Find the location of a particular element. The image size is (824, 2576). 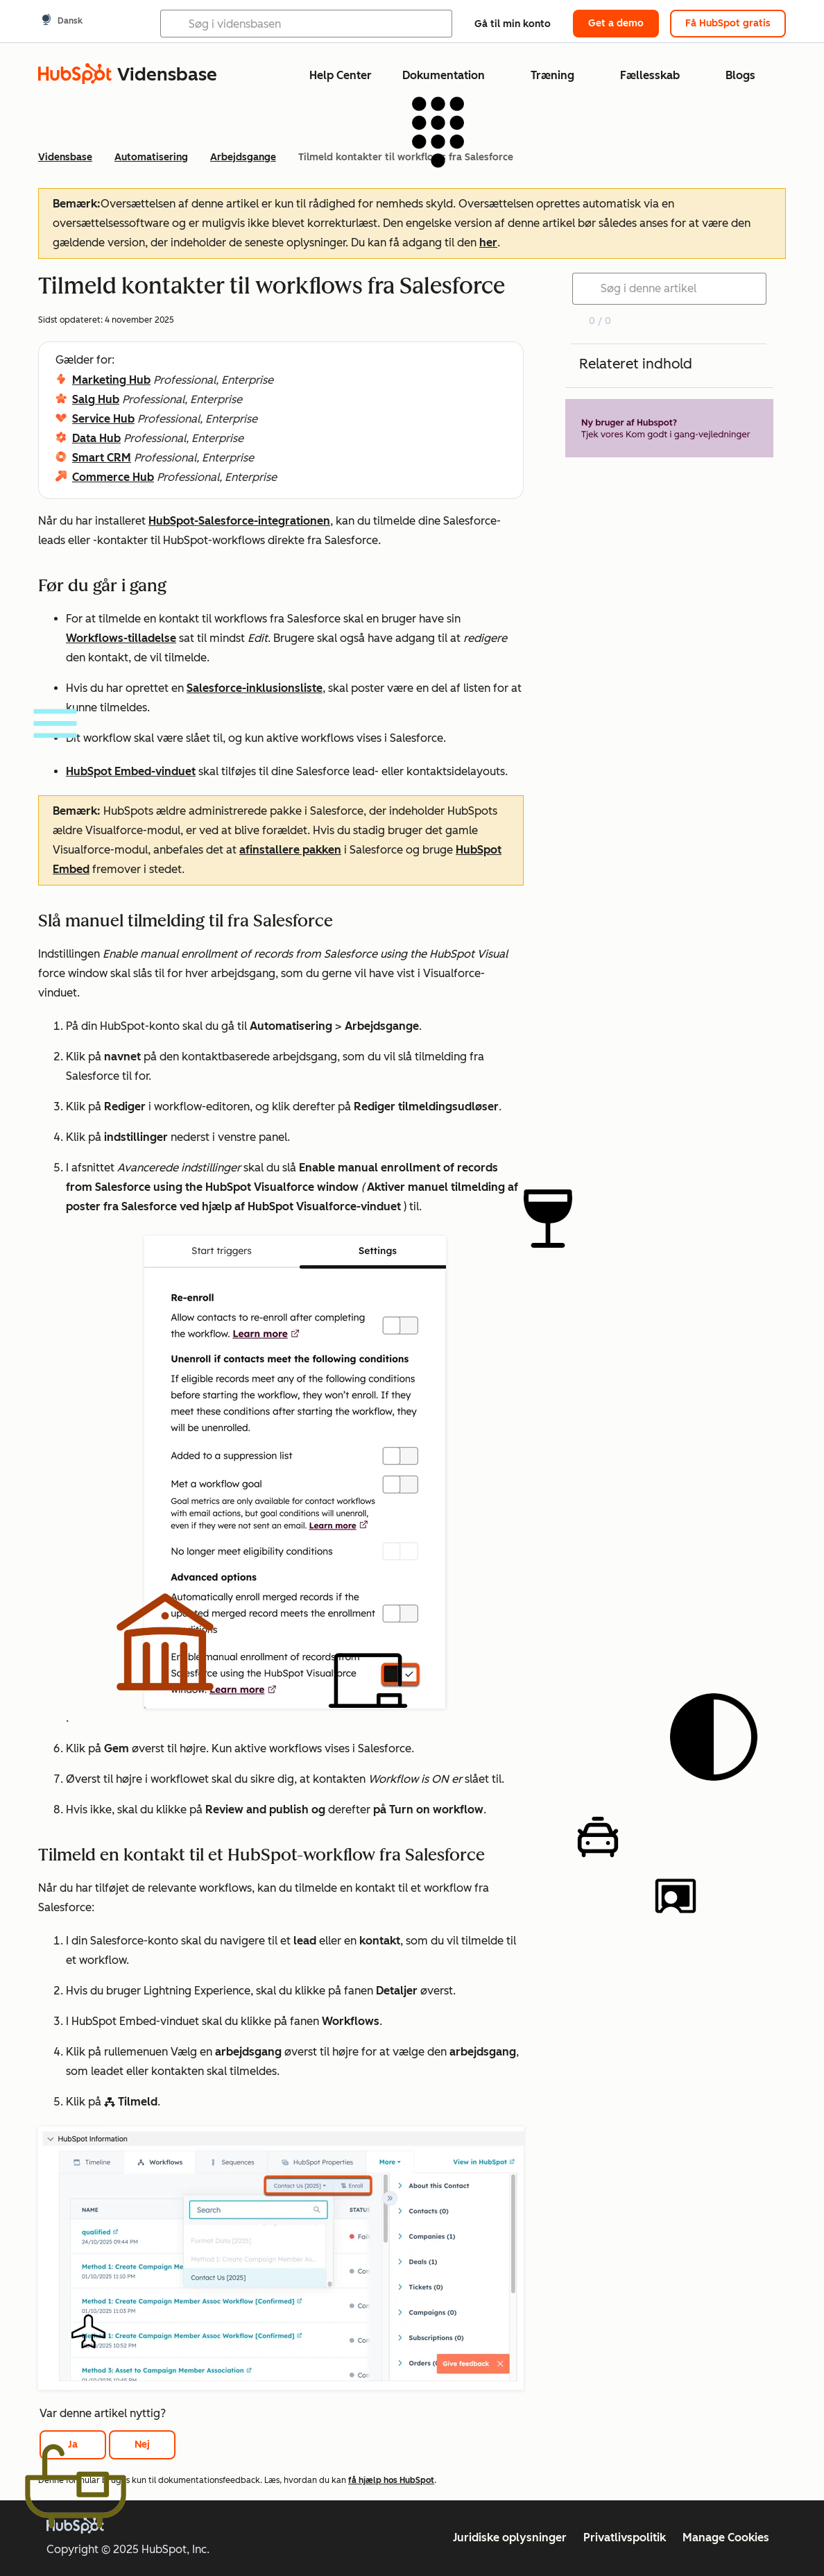

request a taxi or cab ride is located at coordinates (598, 1839).